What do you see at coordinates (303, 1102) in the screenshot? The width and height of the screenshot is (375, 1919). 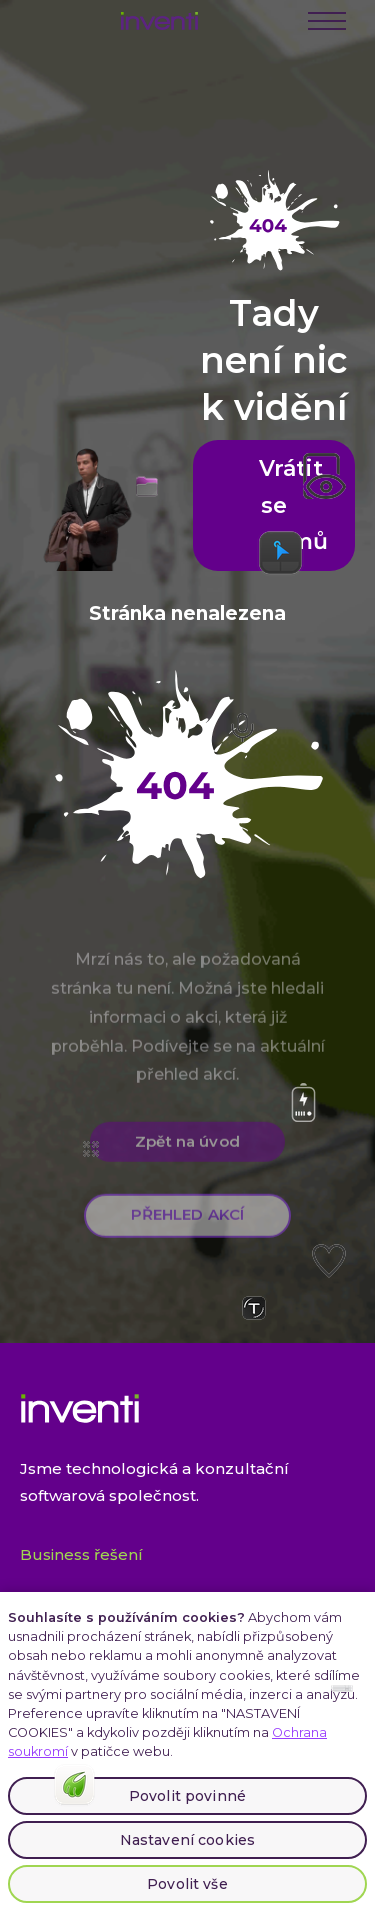 I see `battery connected to uninterruptible power supply (UPS)` at bounding box center [303, 1102].